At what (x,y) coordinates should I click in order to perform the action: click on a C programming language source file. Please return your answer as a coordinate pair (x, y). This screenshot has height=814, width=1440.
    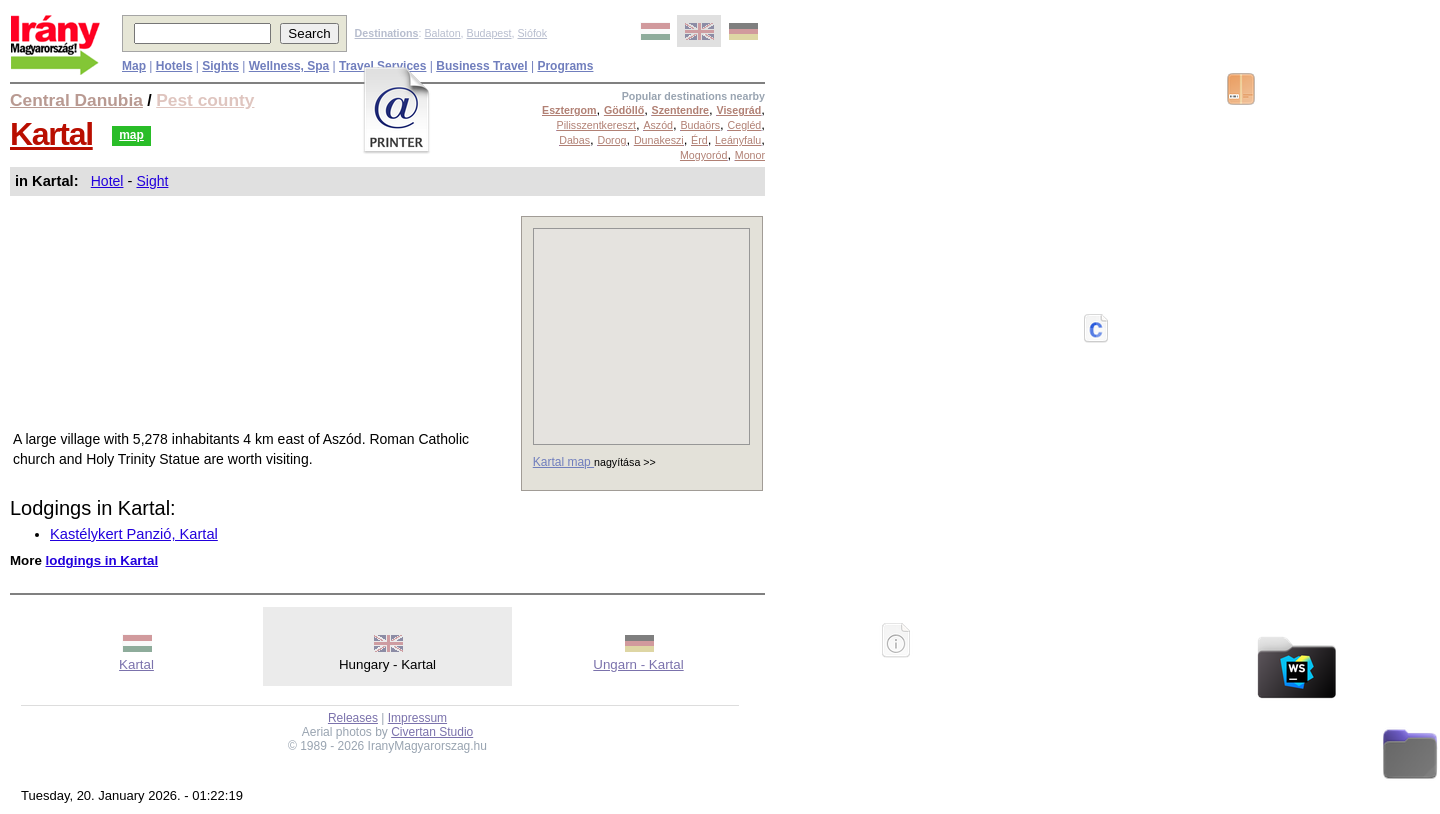
    Looking at the image, I should click on (1096, 328).